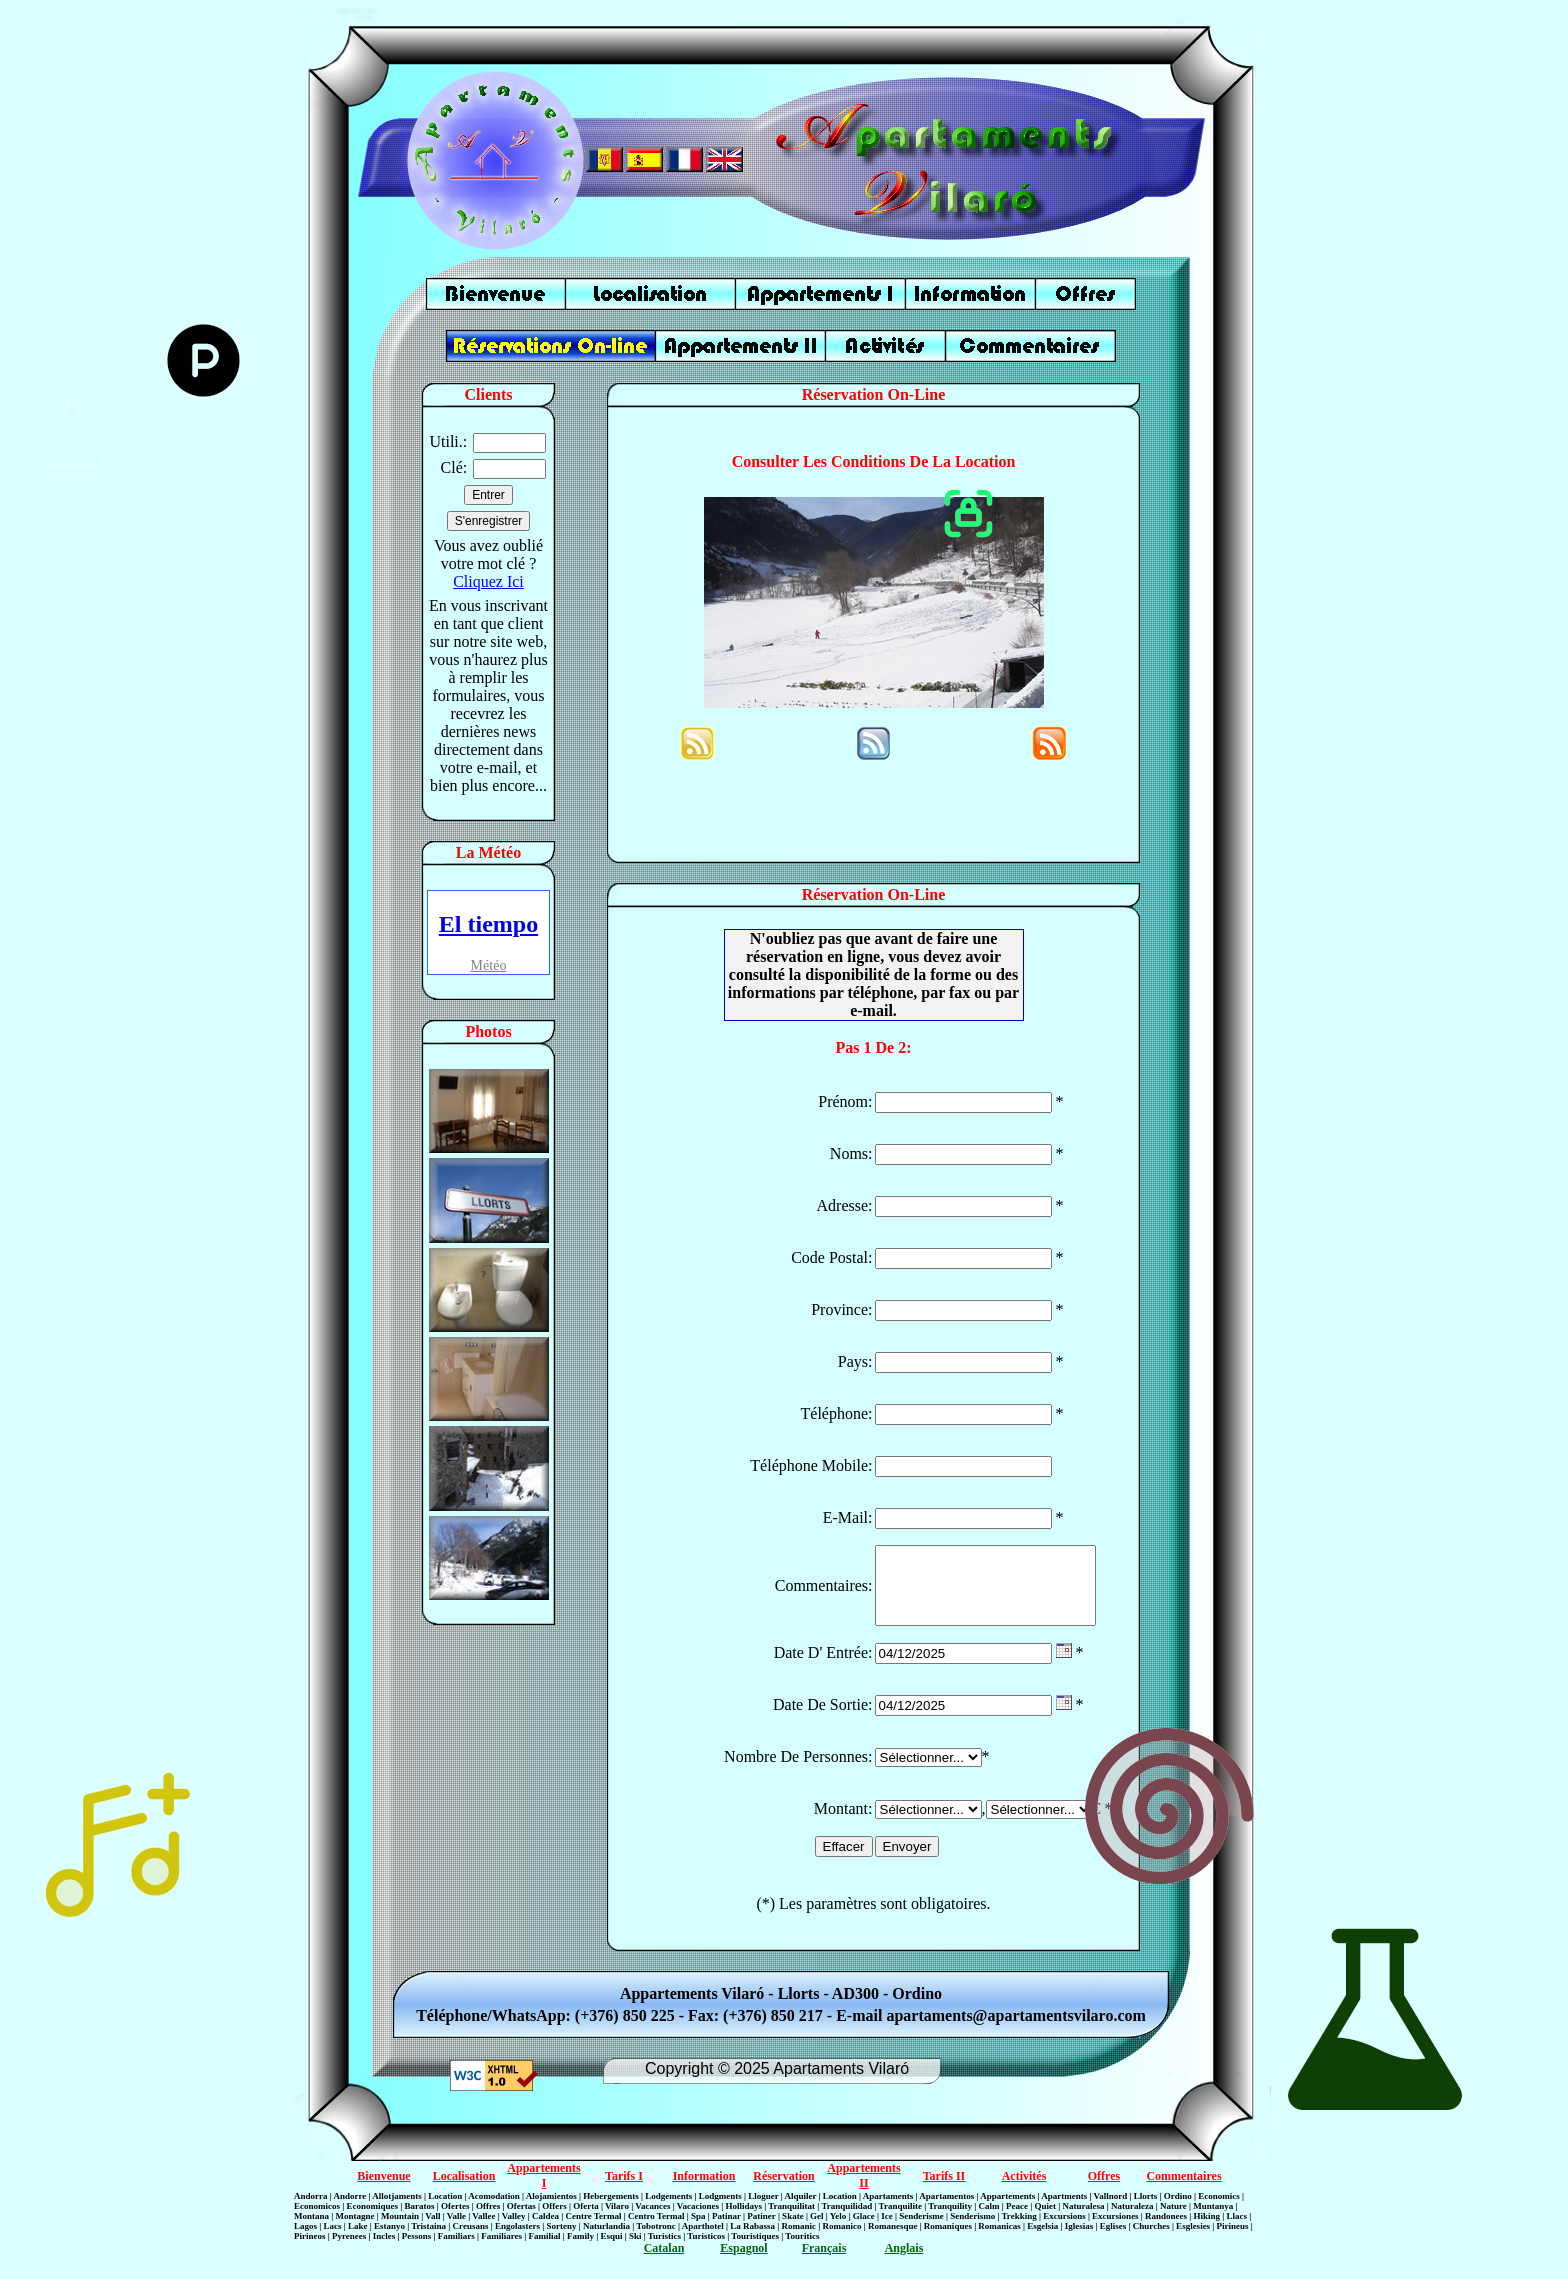 The height and width of the screenshot is (2279, 1568). I want to click on access laboratory or science features, so click(1375, 2023).